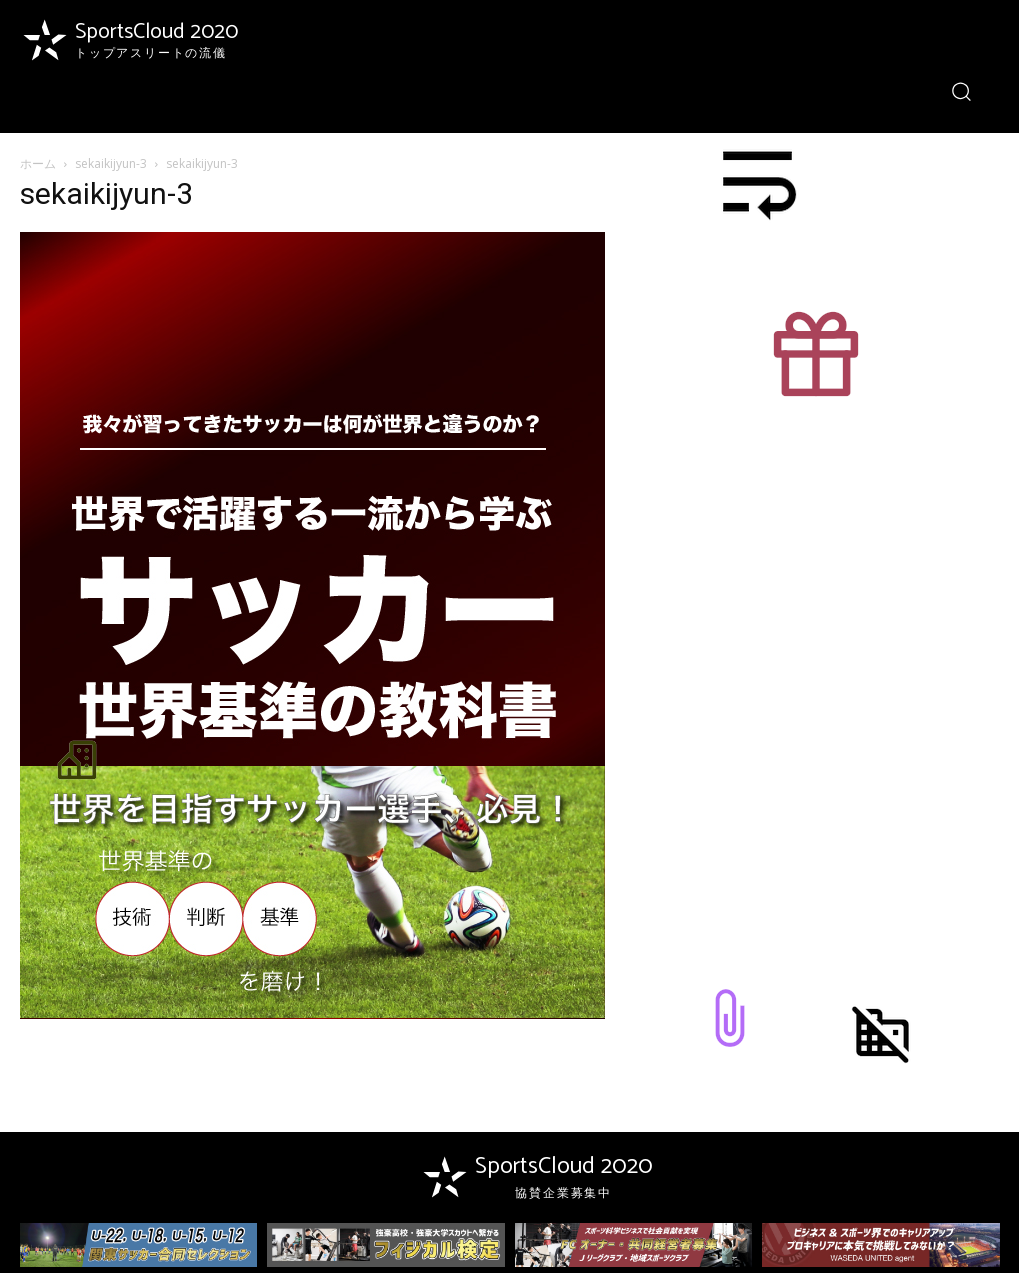 This screenshot has height=1273, width=1019. I want to click on view community or residential buildings, so click(77, 760).